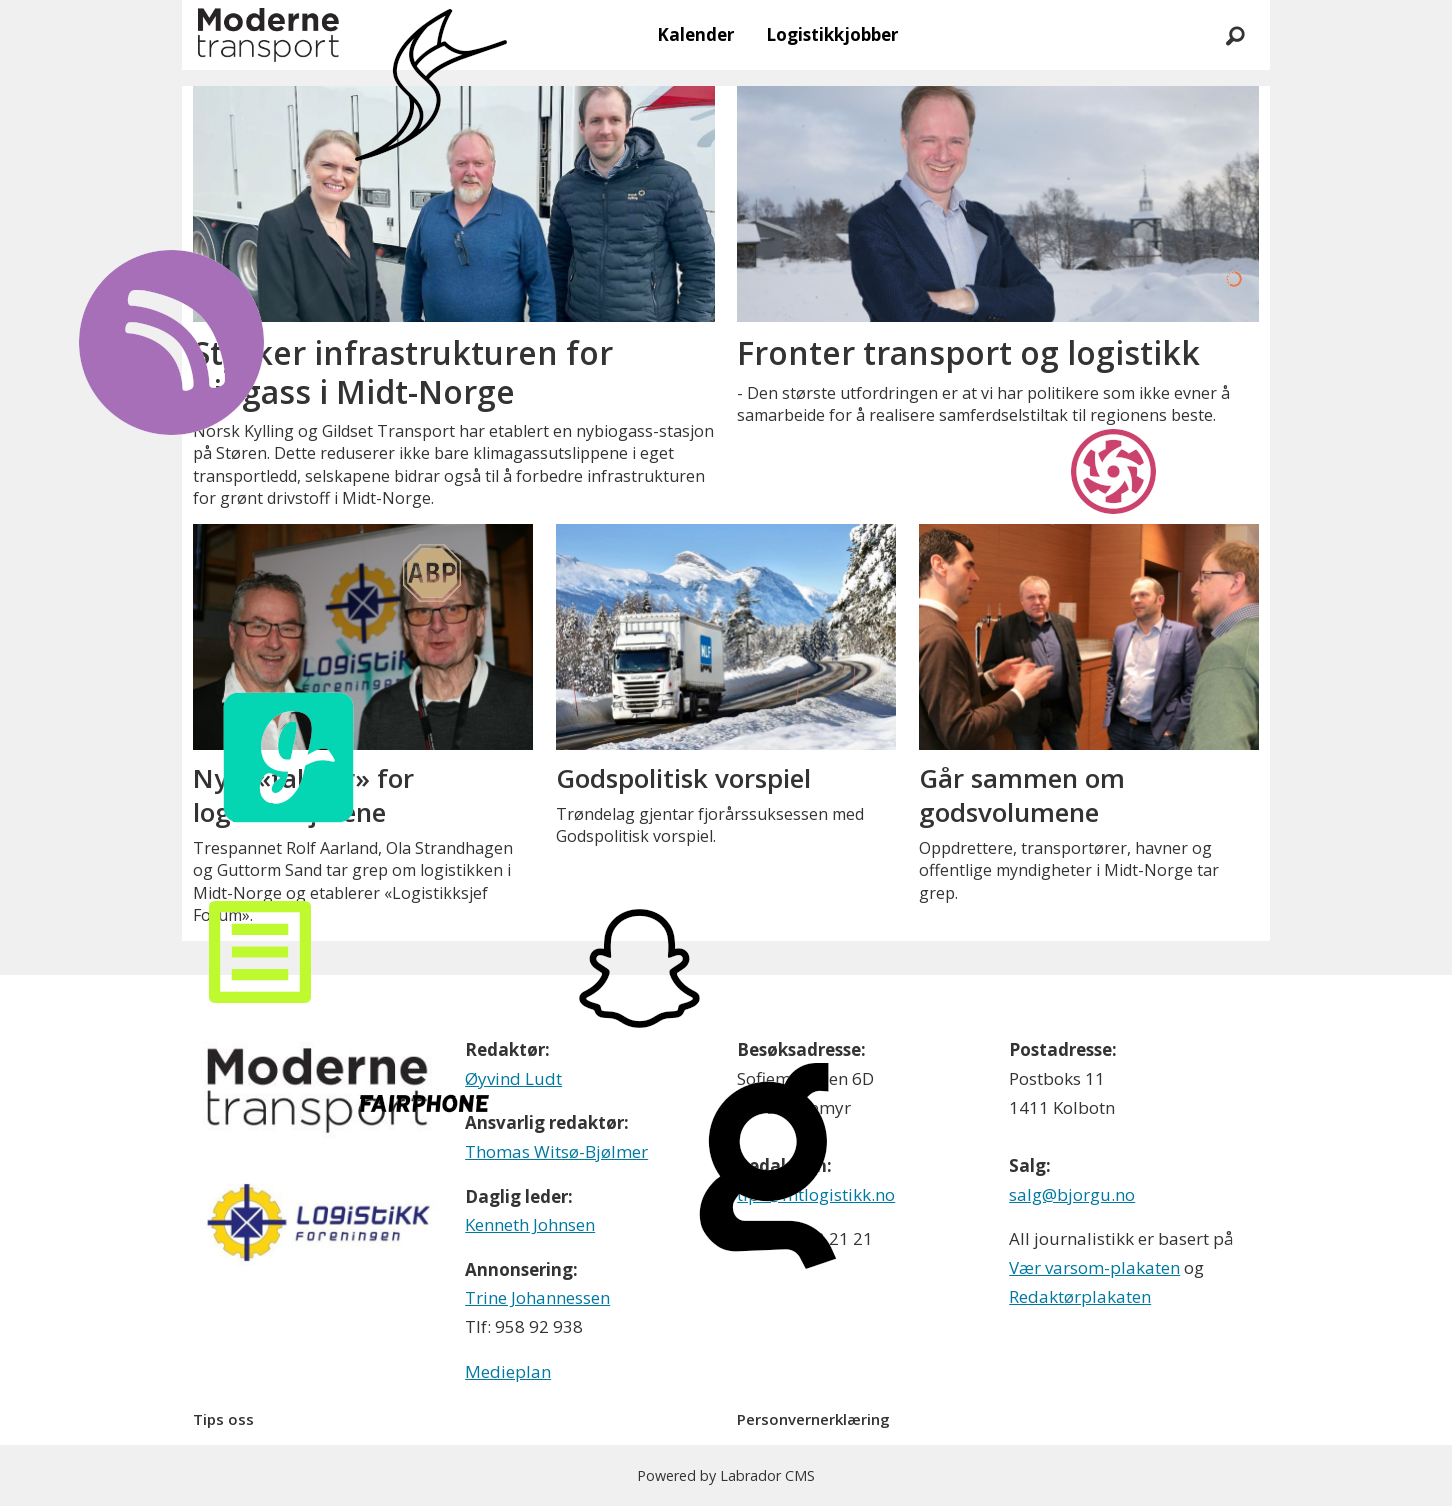 The image size is (1452, 1506). I want to click on open anaconda navigator, so click(1234, 279).